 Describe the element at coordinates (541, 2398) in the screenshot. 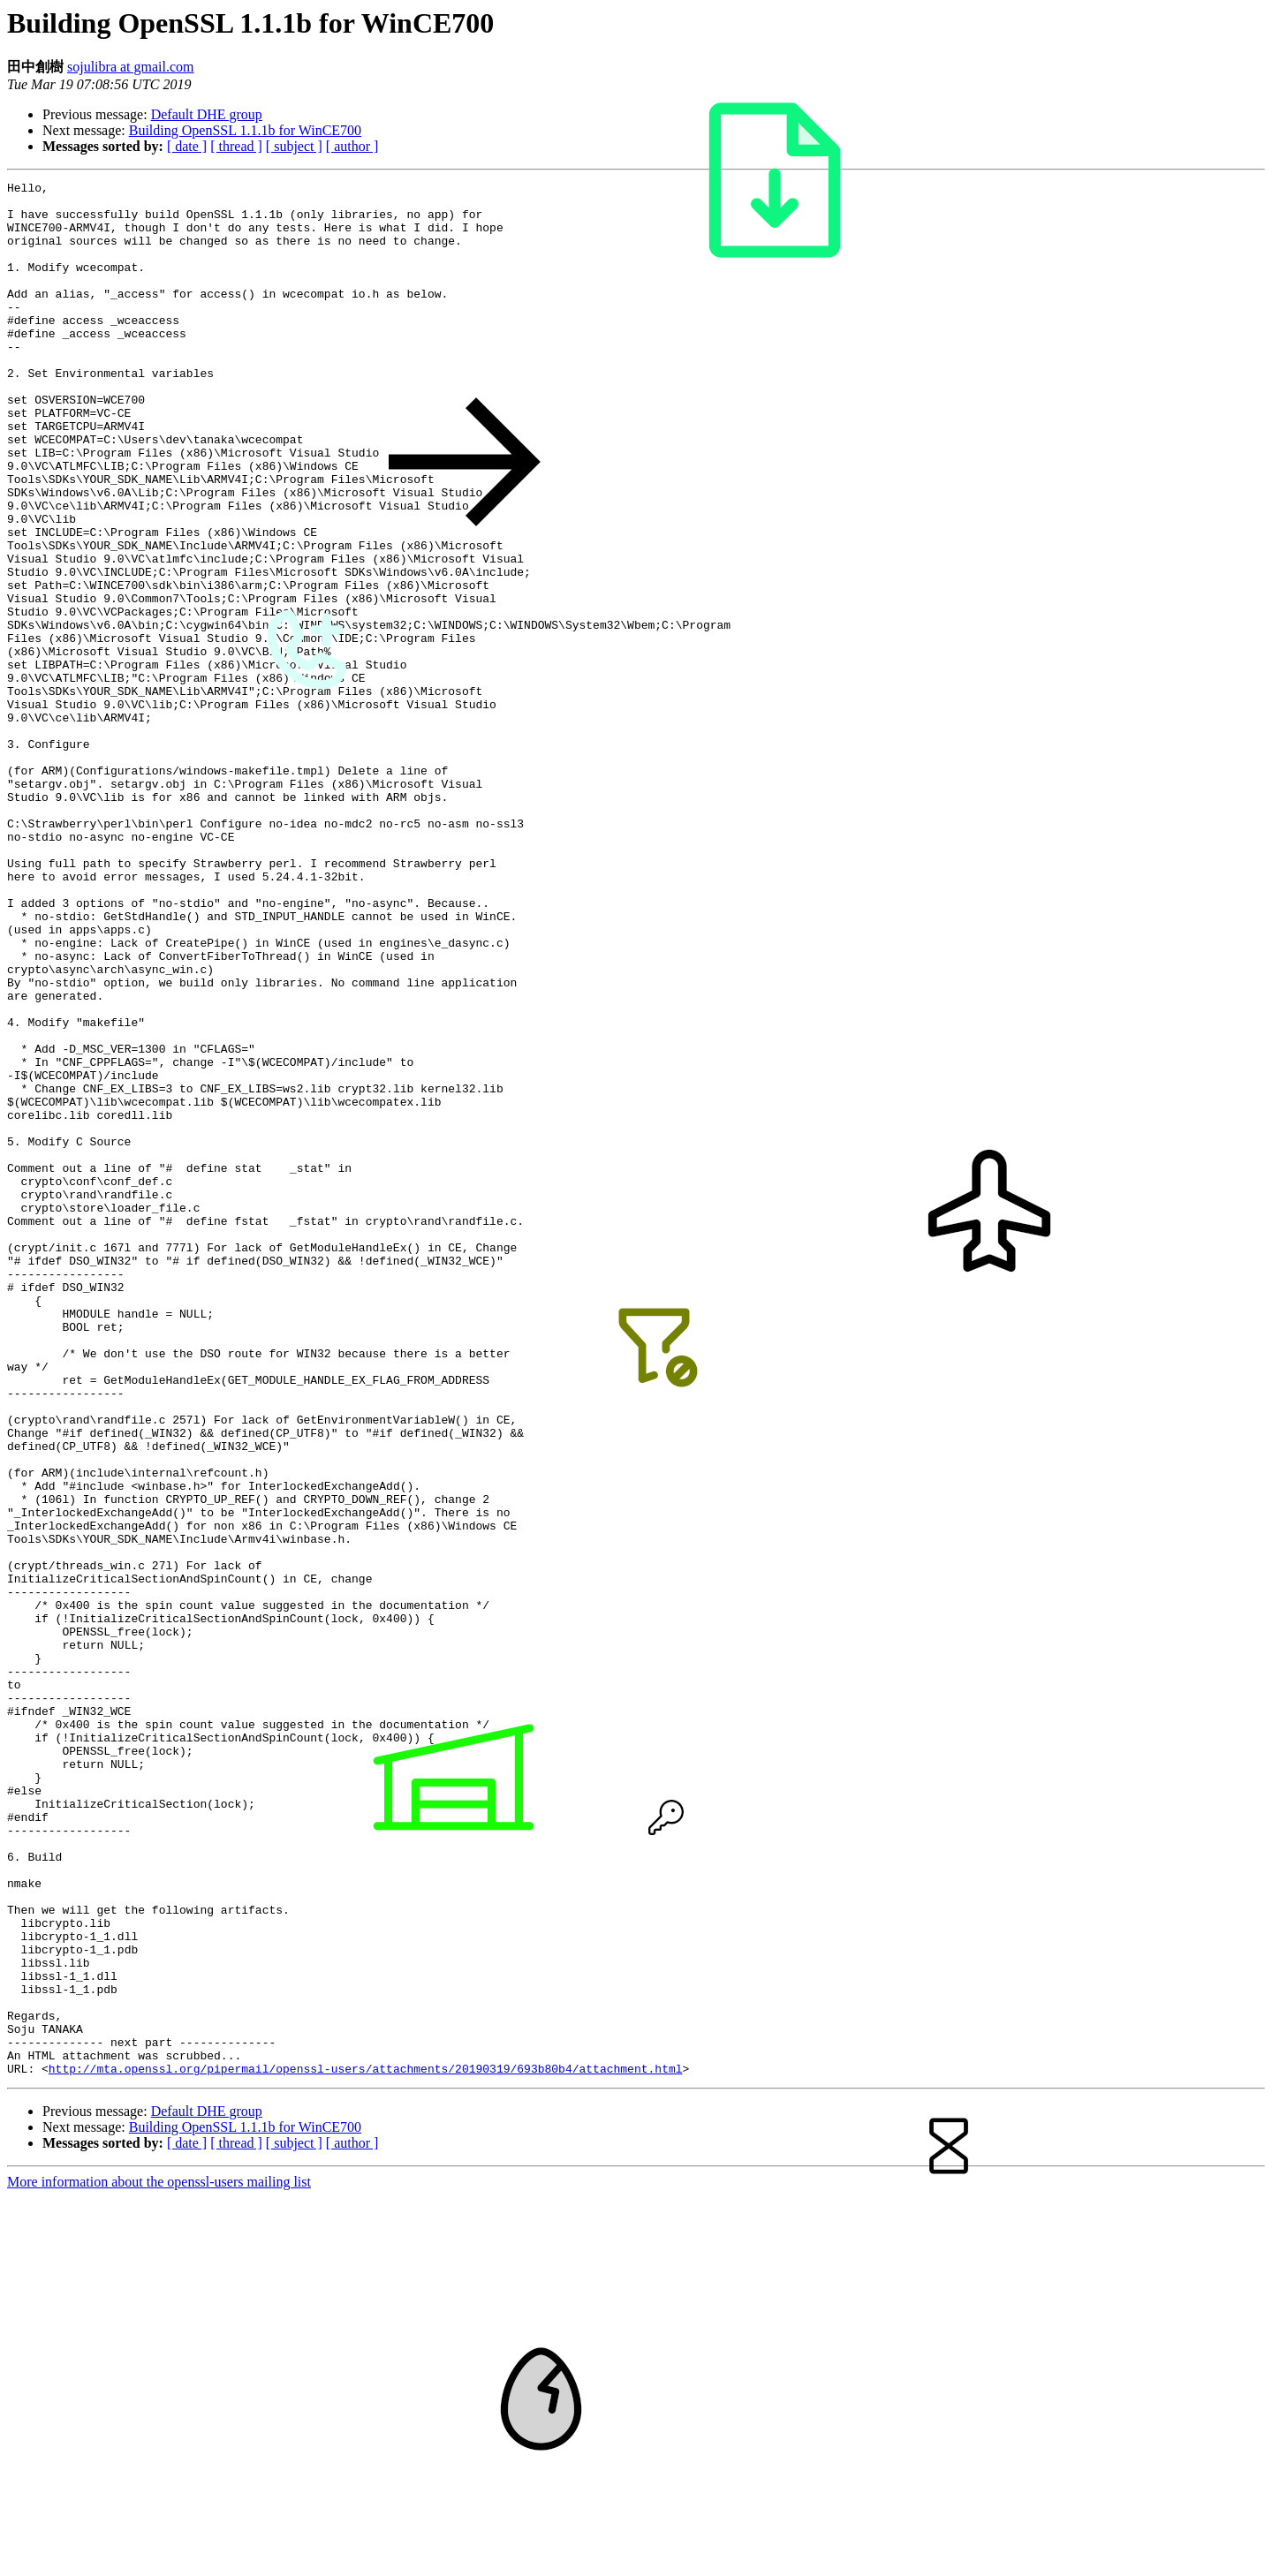

I see `indicates a cracked or broken item` at that location.